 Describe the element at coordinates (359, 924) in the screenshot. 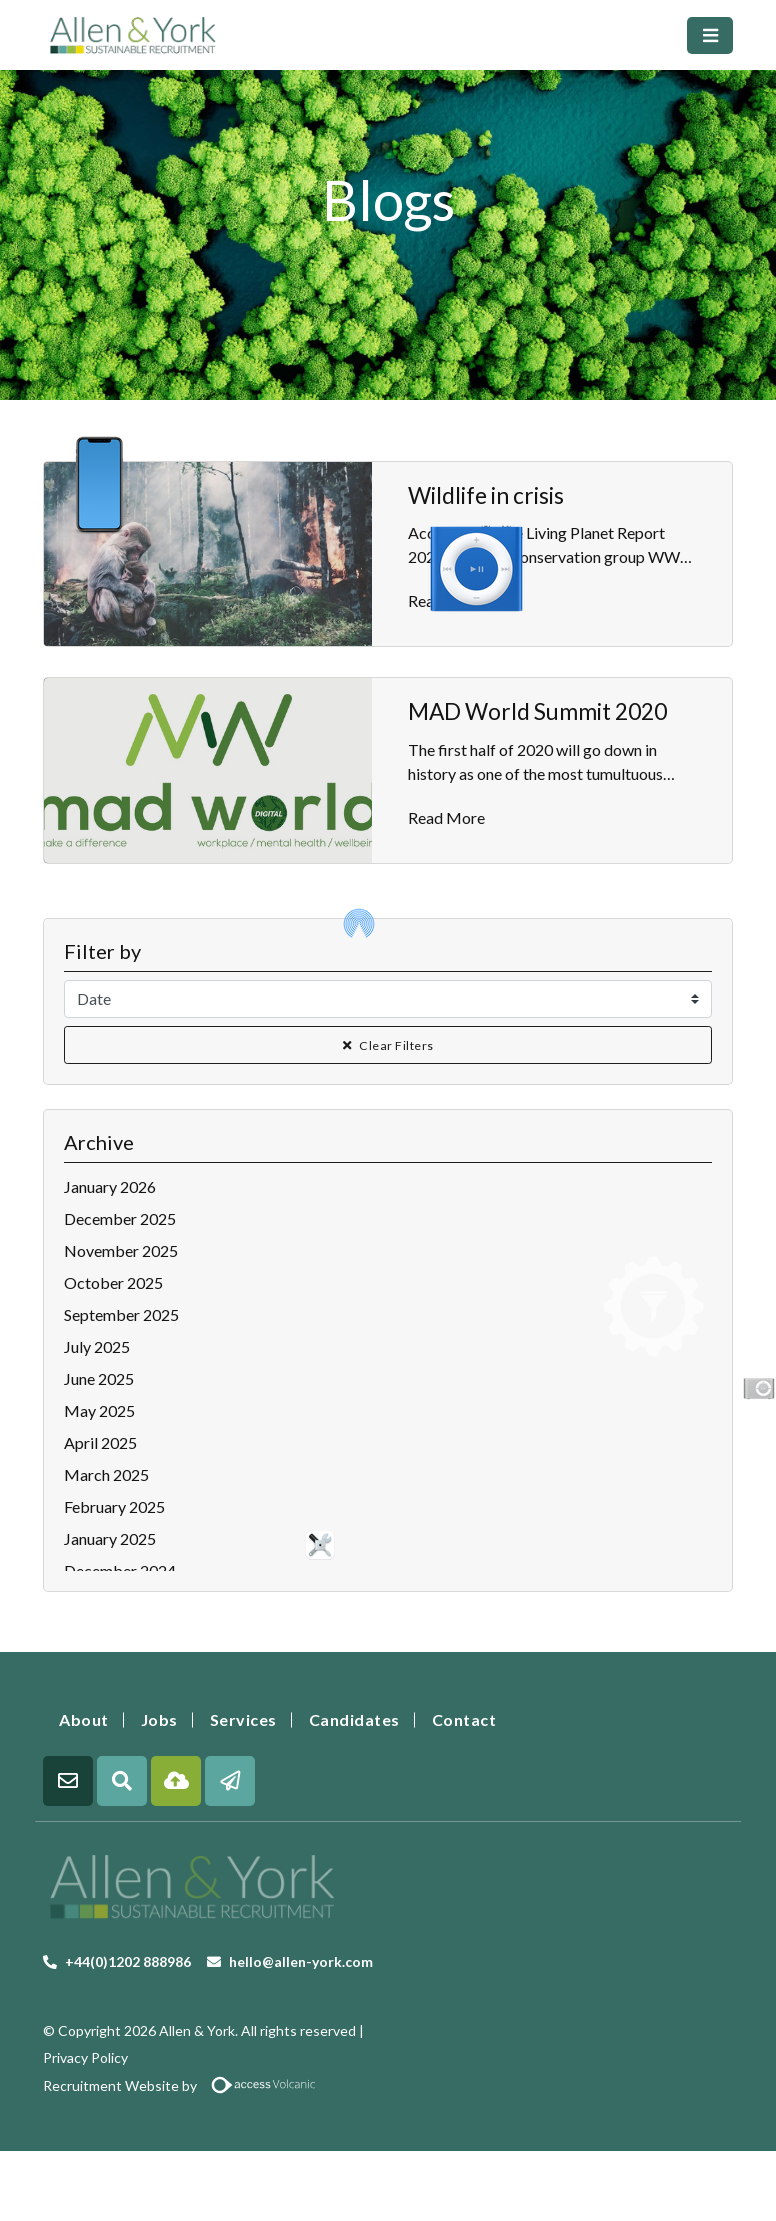

I see `share files wirelessly via AirDrop` at that location.